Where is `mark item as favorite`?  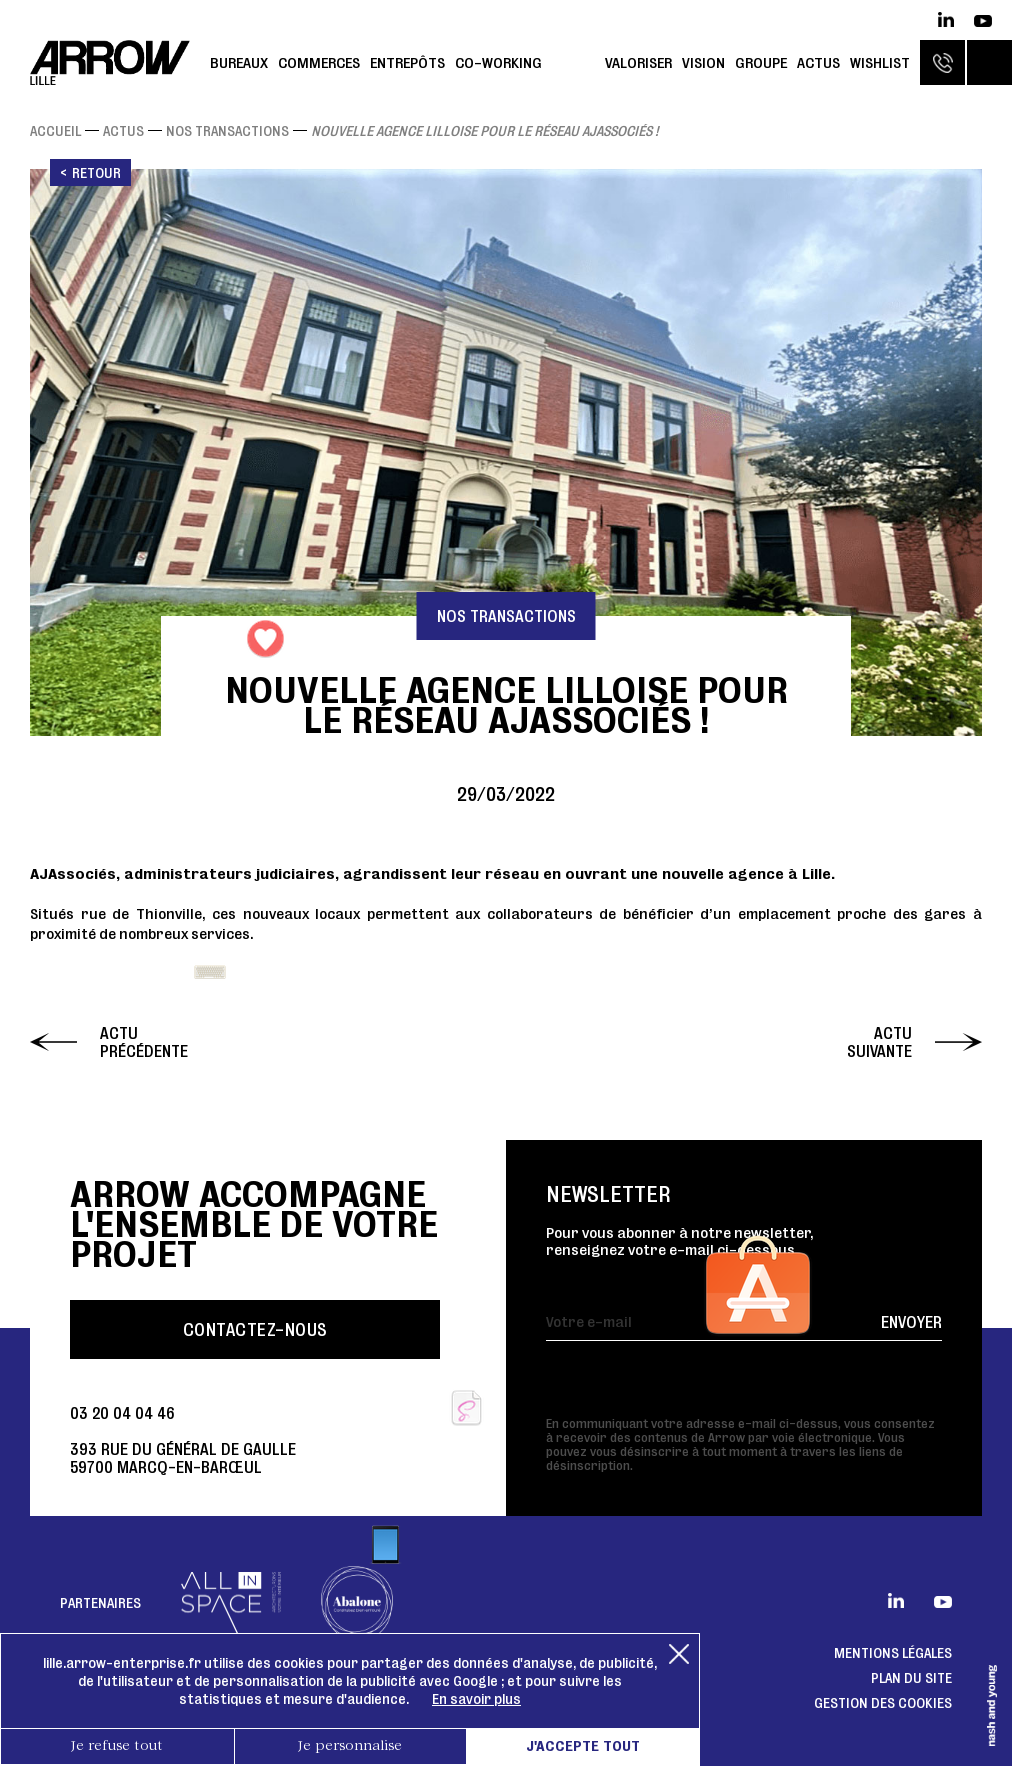 mark item as favorite is located at coordinates (265, 638).